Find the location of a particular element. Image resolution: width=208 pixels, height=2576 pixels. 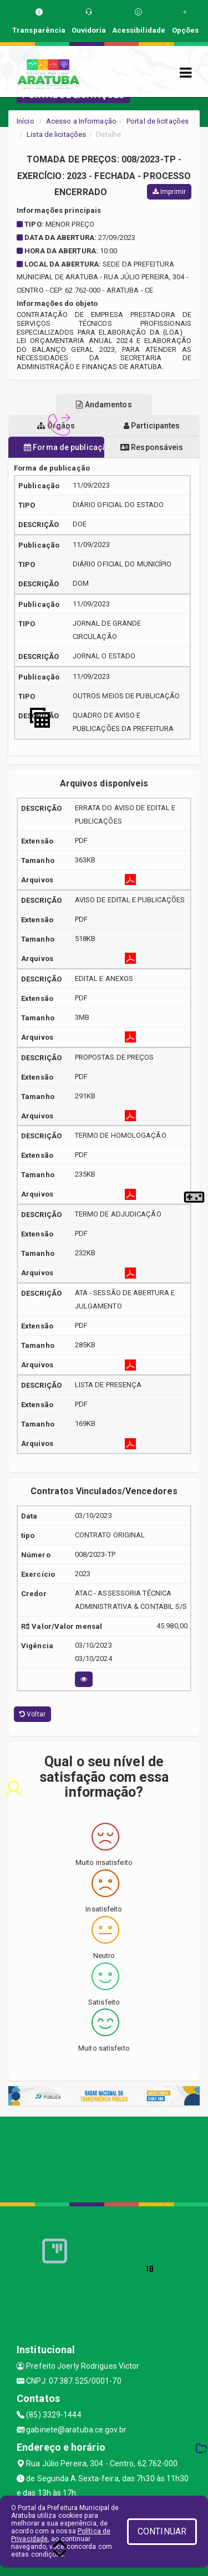

indicates 18 unread notifications or items is located at coordinates (149, 2268).